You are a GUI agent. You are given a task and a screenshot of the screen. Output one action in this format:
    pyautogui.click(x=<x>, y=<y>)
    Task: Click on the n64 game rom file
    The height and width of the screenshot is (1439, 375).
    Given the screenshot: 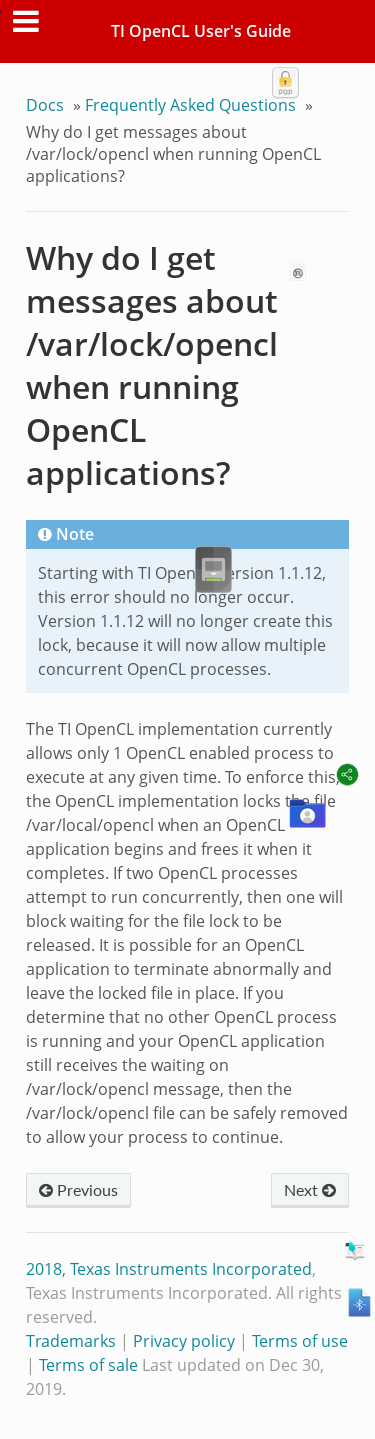 What is the action you would take?
    pyautogui.click(x=213, y=569)
    